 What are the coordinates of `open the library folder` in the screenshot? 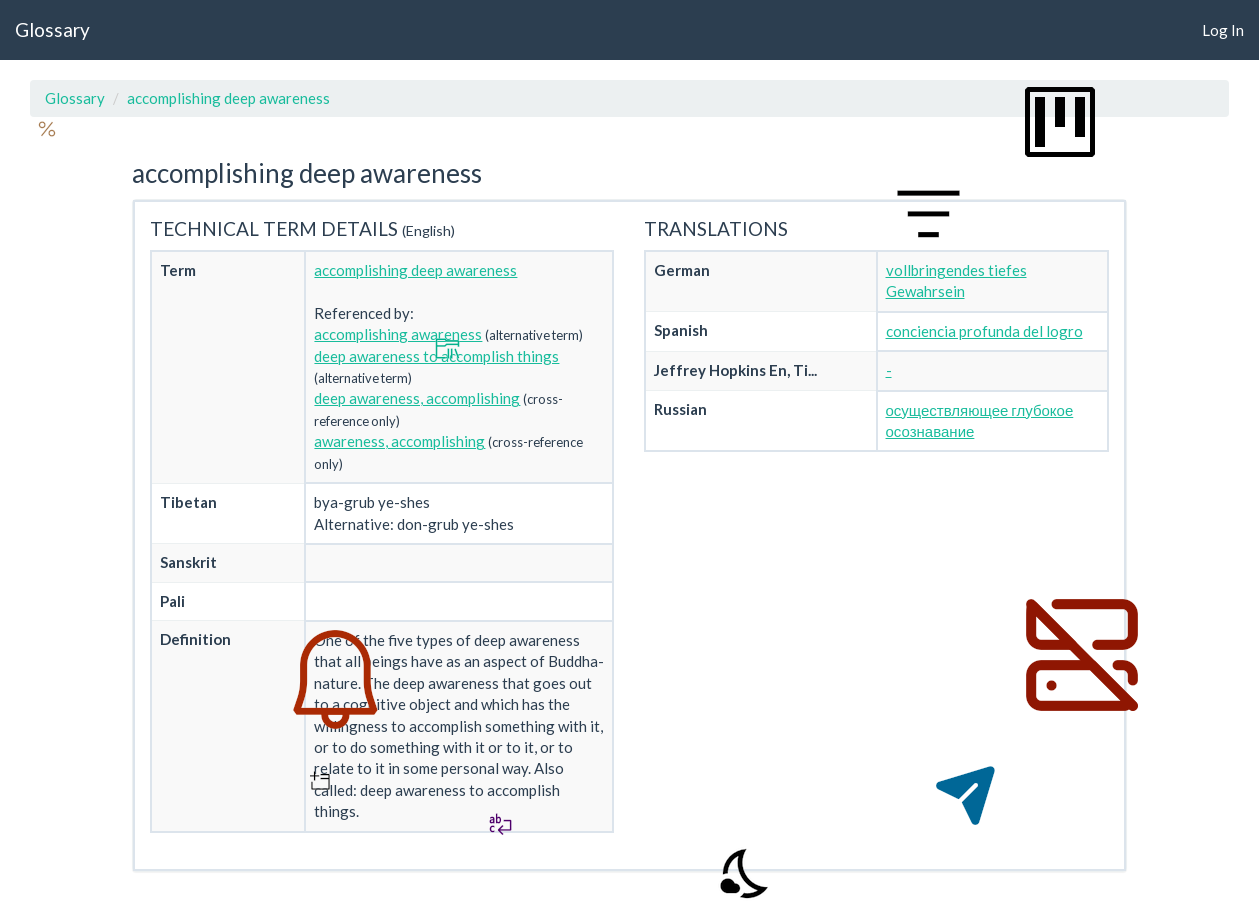 It's located at (447, 348).